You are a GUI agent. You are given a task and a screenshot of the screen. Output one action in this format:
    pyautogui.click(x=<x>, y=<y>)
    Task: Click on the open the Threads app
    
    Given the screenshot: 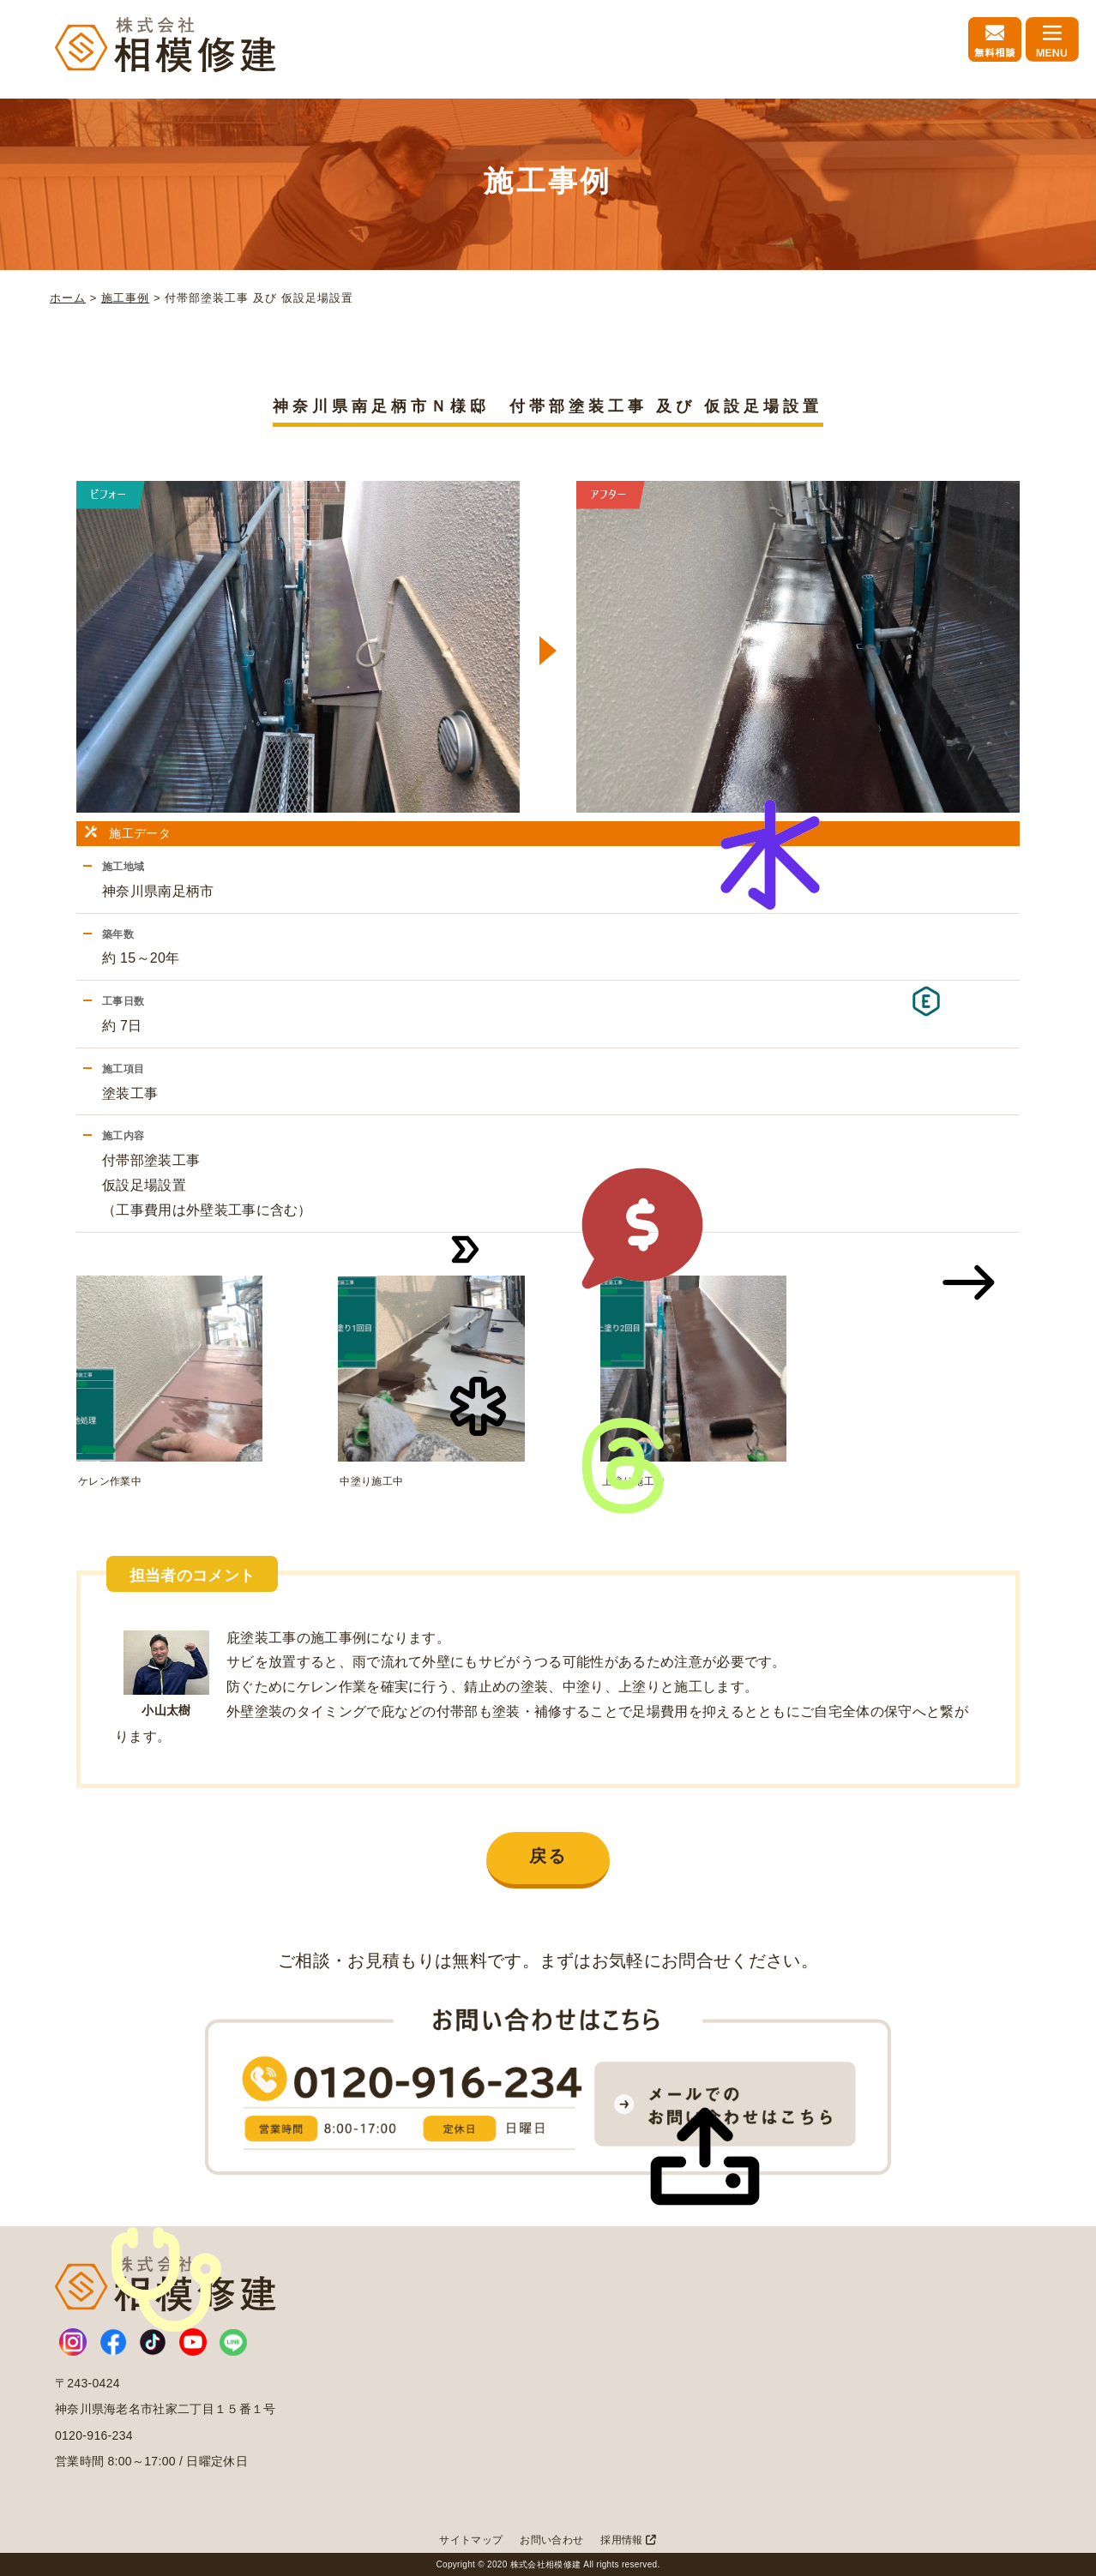 What is the action you would take?
    pyautogui.click(x=625, y=1466)
    